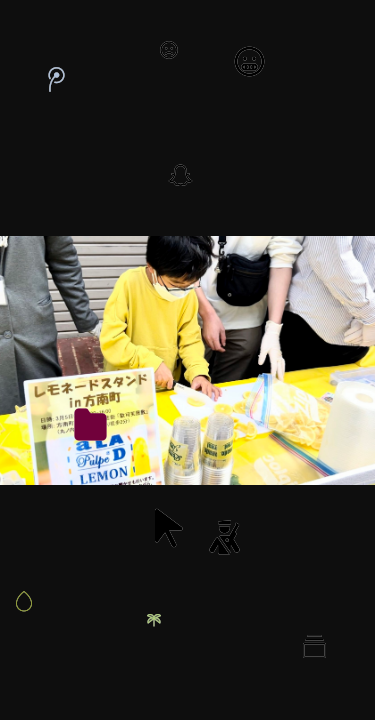  Describe the element at coordinates (154, 620) in the screenshot. I see `indicates tropical or beach-related content` at that location.